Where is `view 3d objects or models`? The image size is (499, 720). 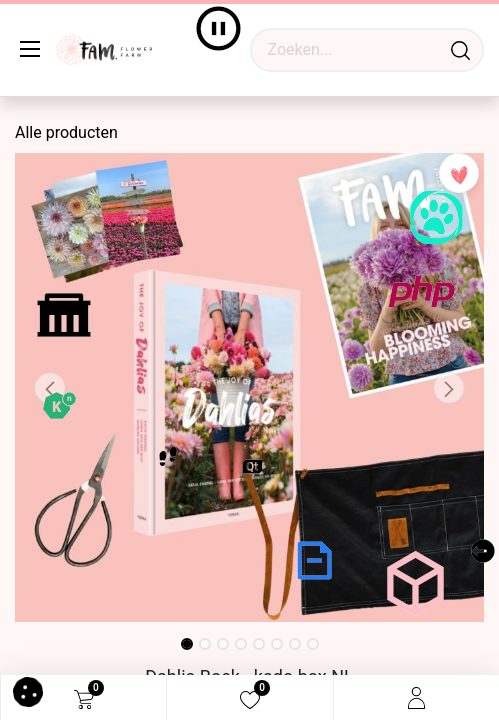
view 3d objects or models is located at coordinates (415, 583).